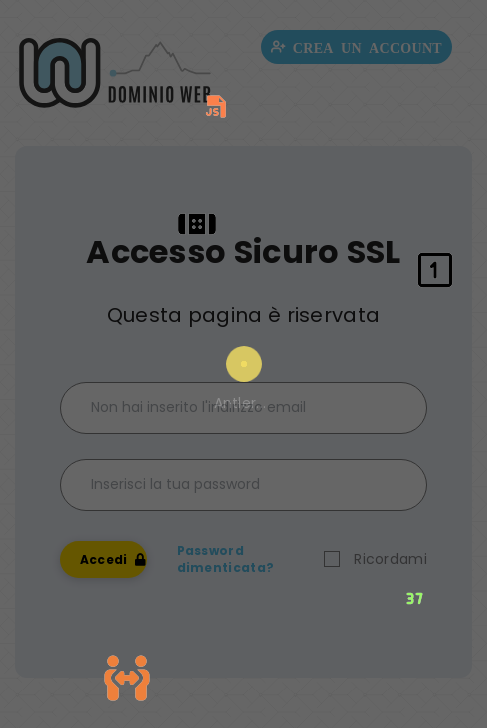 The height and width of the screenshot is (728, 487). Describe the element at coordinates (216, 106) in the screenshot. I see `javascript file type indicator` at that location.